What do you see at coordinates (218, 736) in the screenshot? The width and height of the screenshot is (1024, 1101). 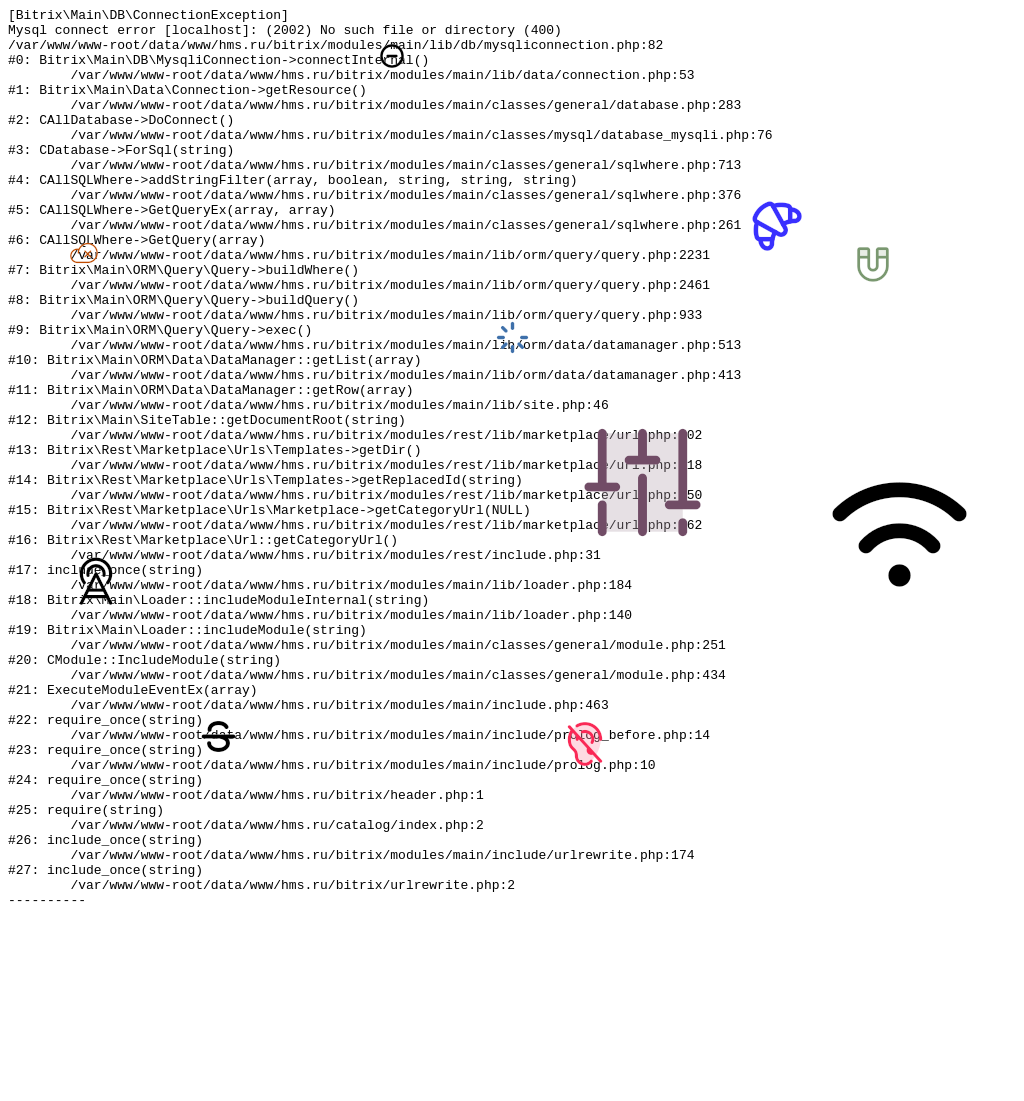 I see `apply strikethrough formatting to selected text` at bounding box center [218, 736].